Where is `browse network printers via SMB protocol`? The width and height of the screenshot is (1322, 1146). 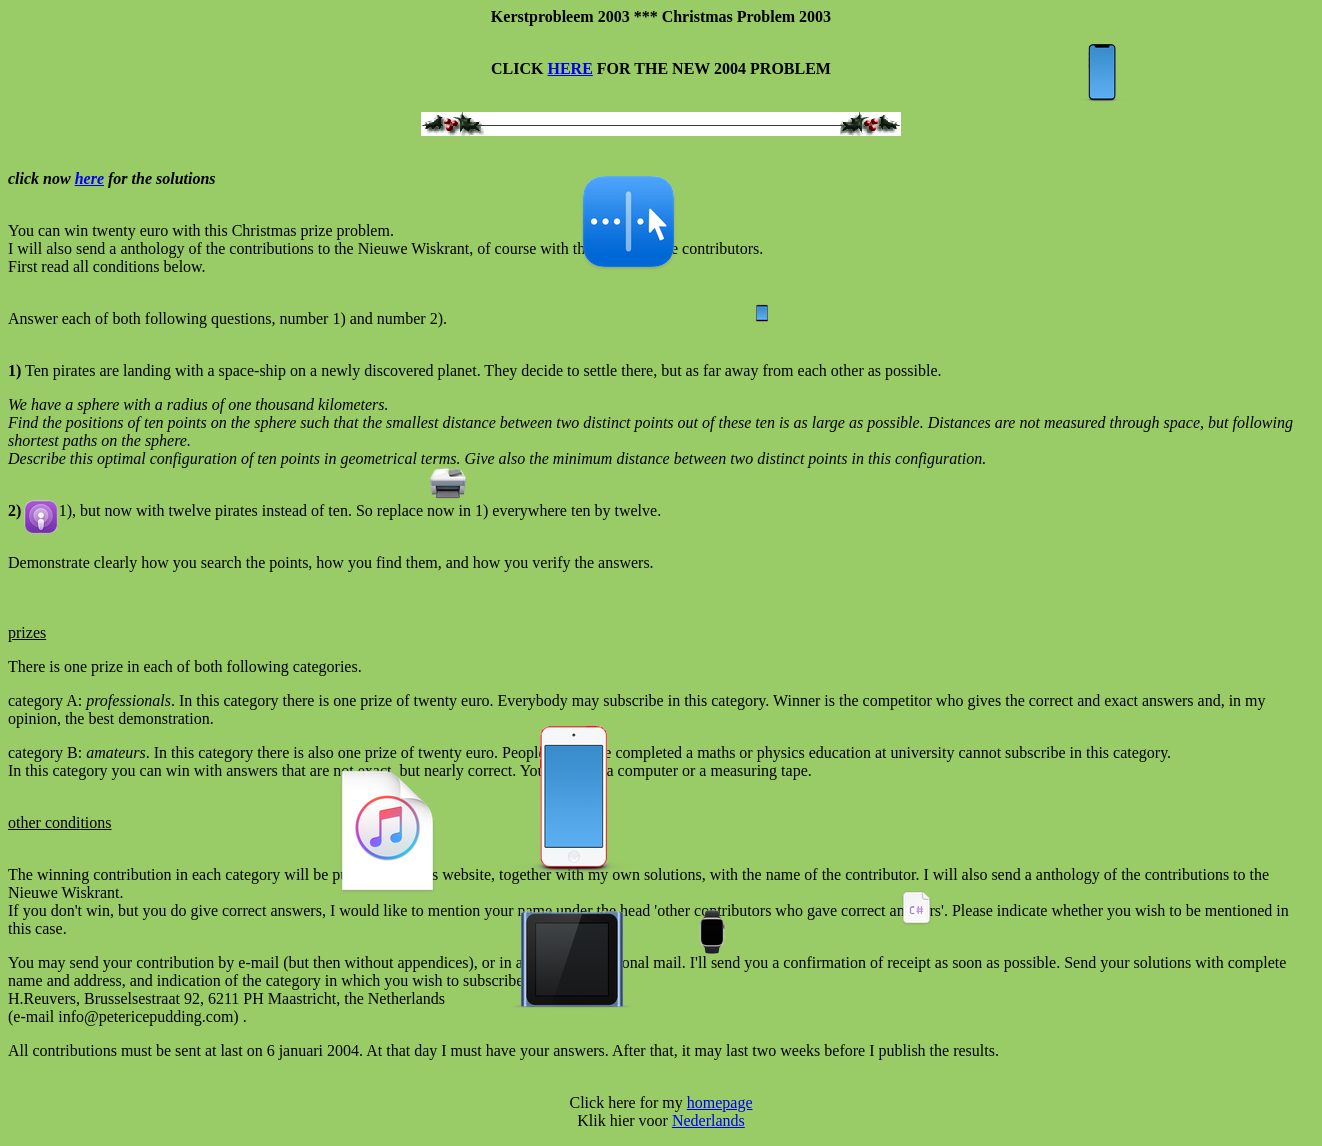
browse network printers via SMB protocol is located at coordinates (448, 483).